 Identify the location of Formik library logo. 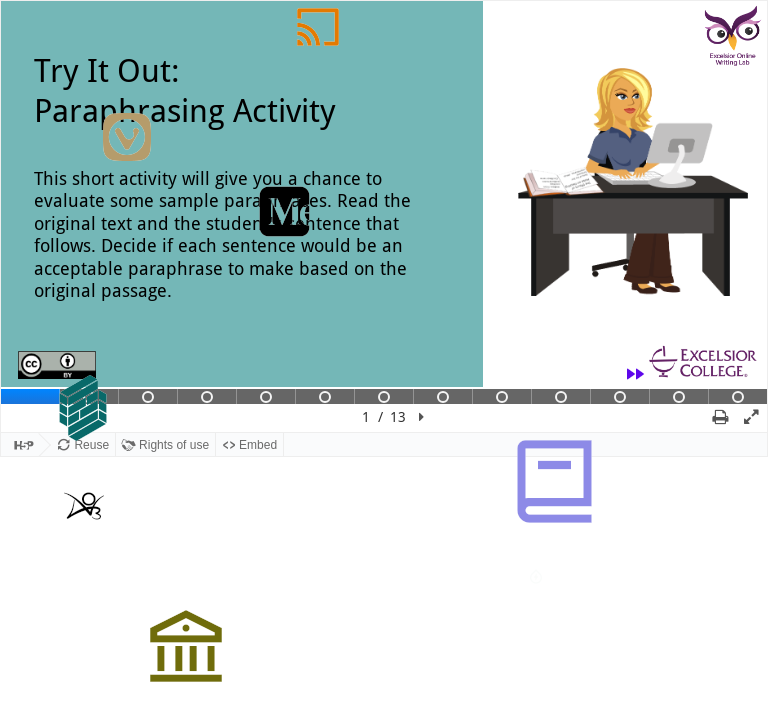
(83, 408).